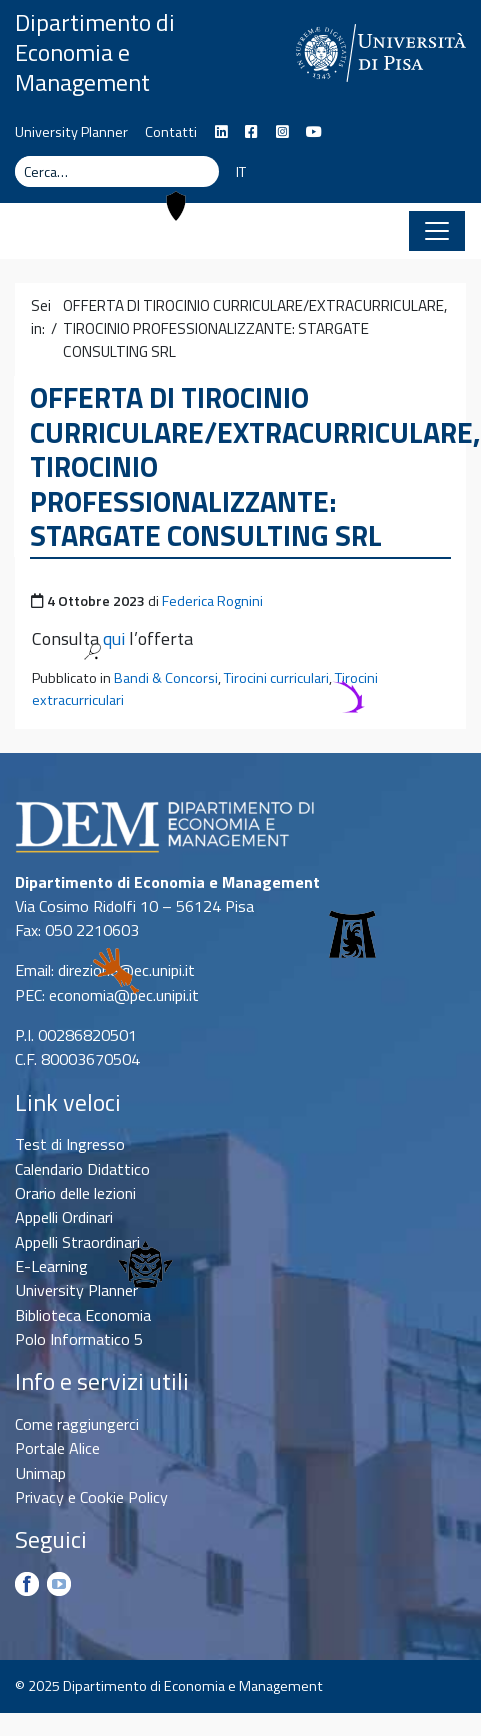 The width and height of the screenshot is (481, 1736). I want to click on indicates a defeated enemy or combat event in a game, so click(116, 971).